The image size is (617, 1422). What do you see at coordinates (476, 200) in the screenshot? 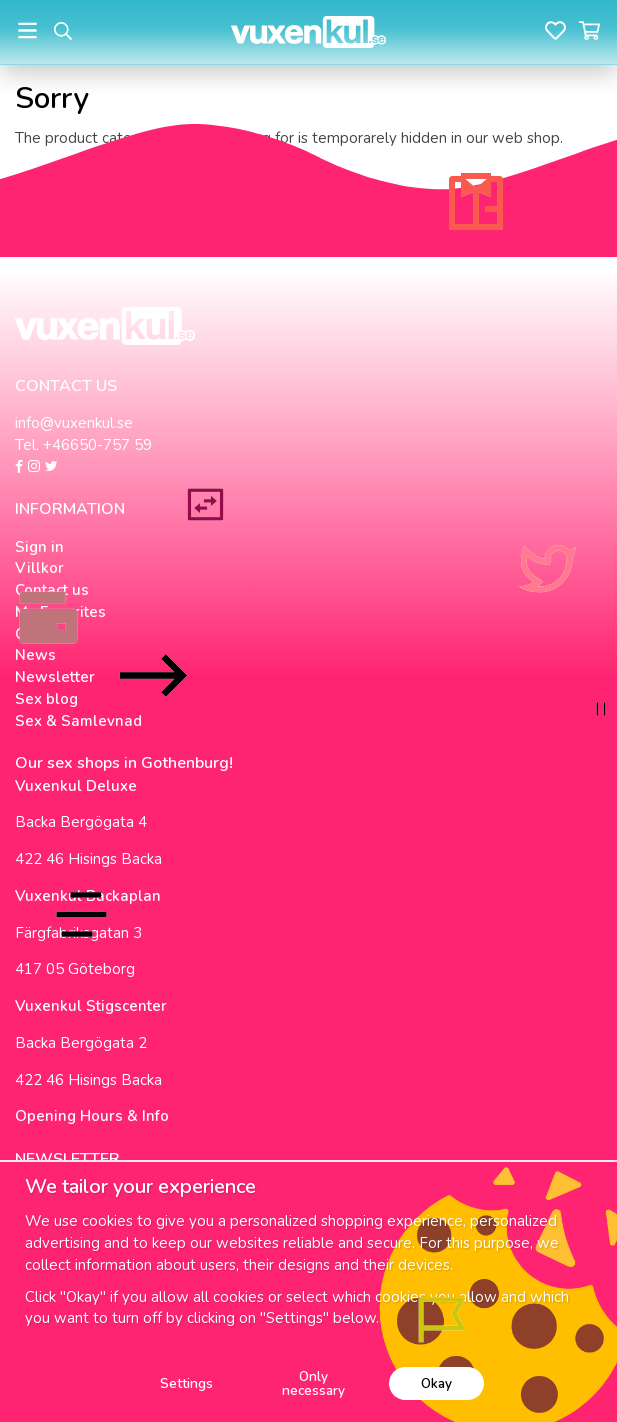
I see `view clothing or apparel options` at bounding box center [476, 200].